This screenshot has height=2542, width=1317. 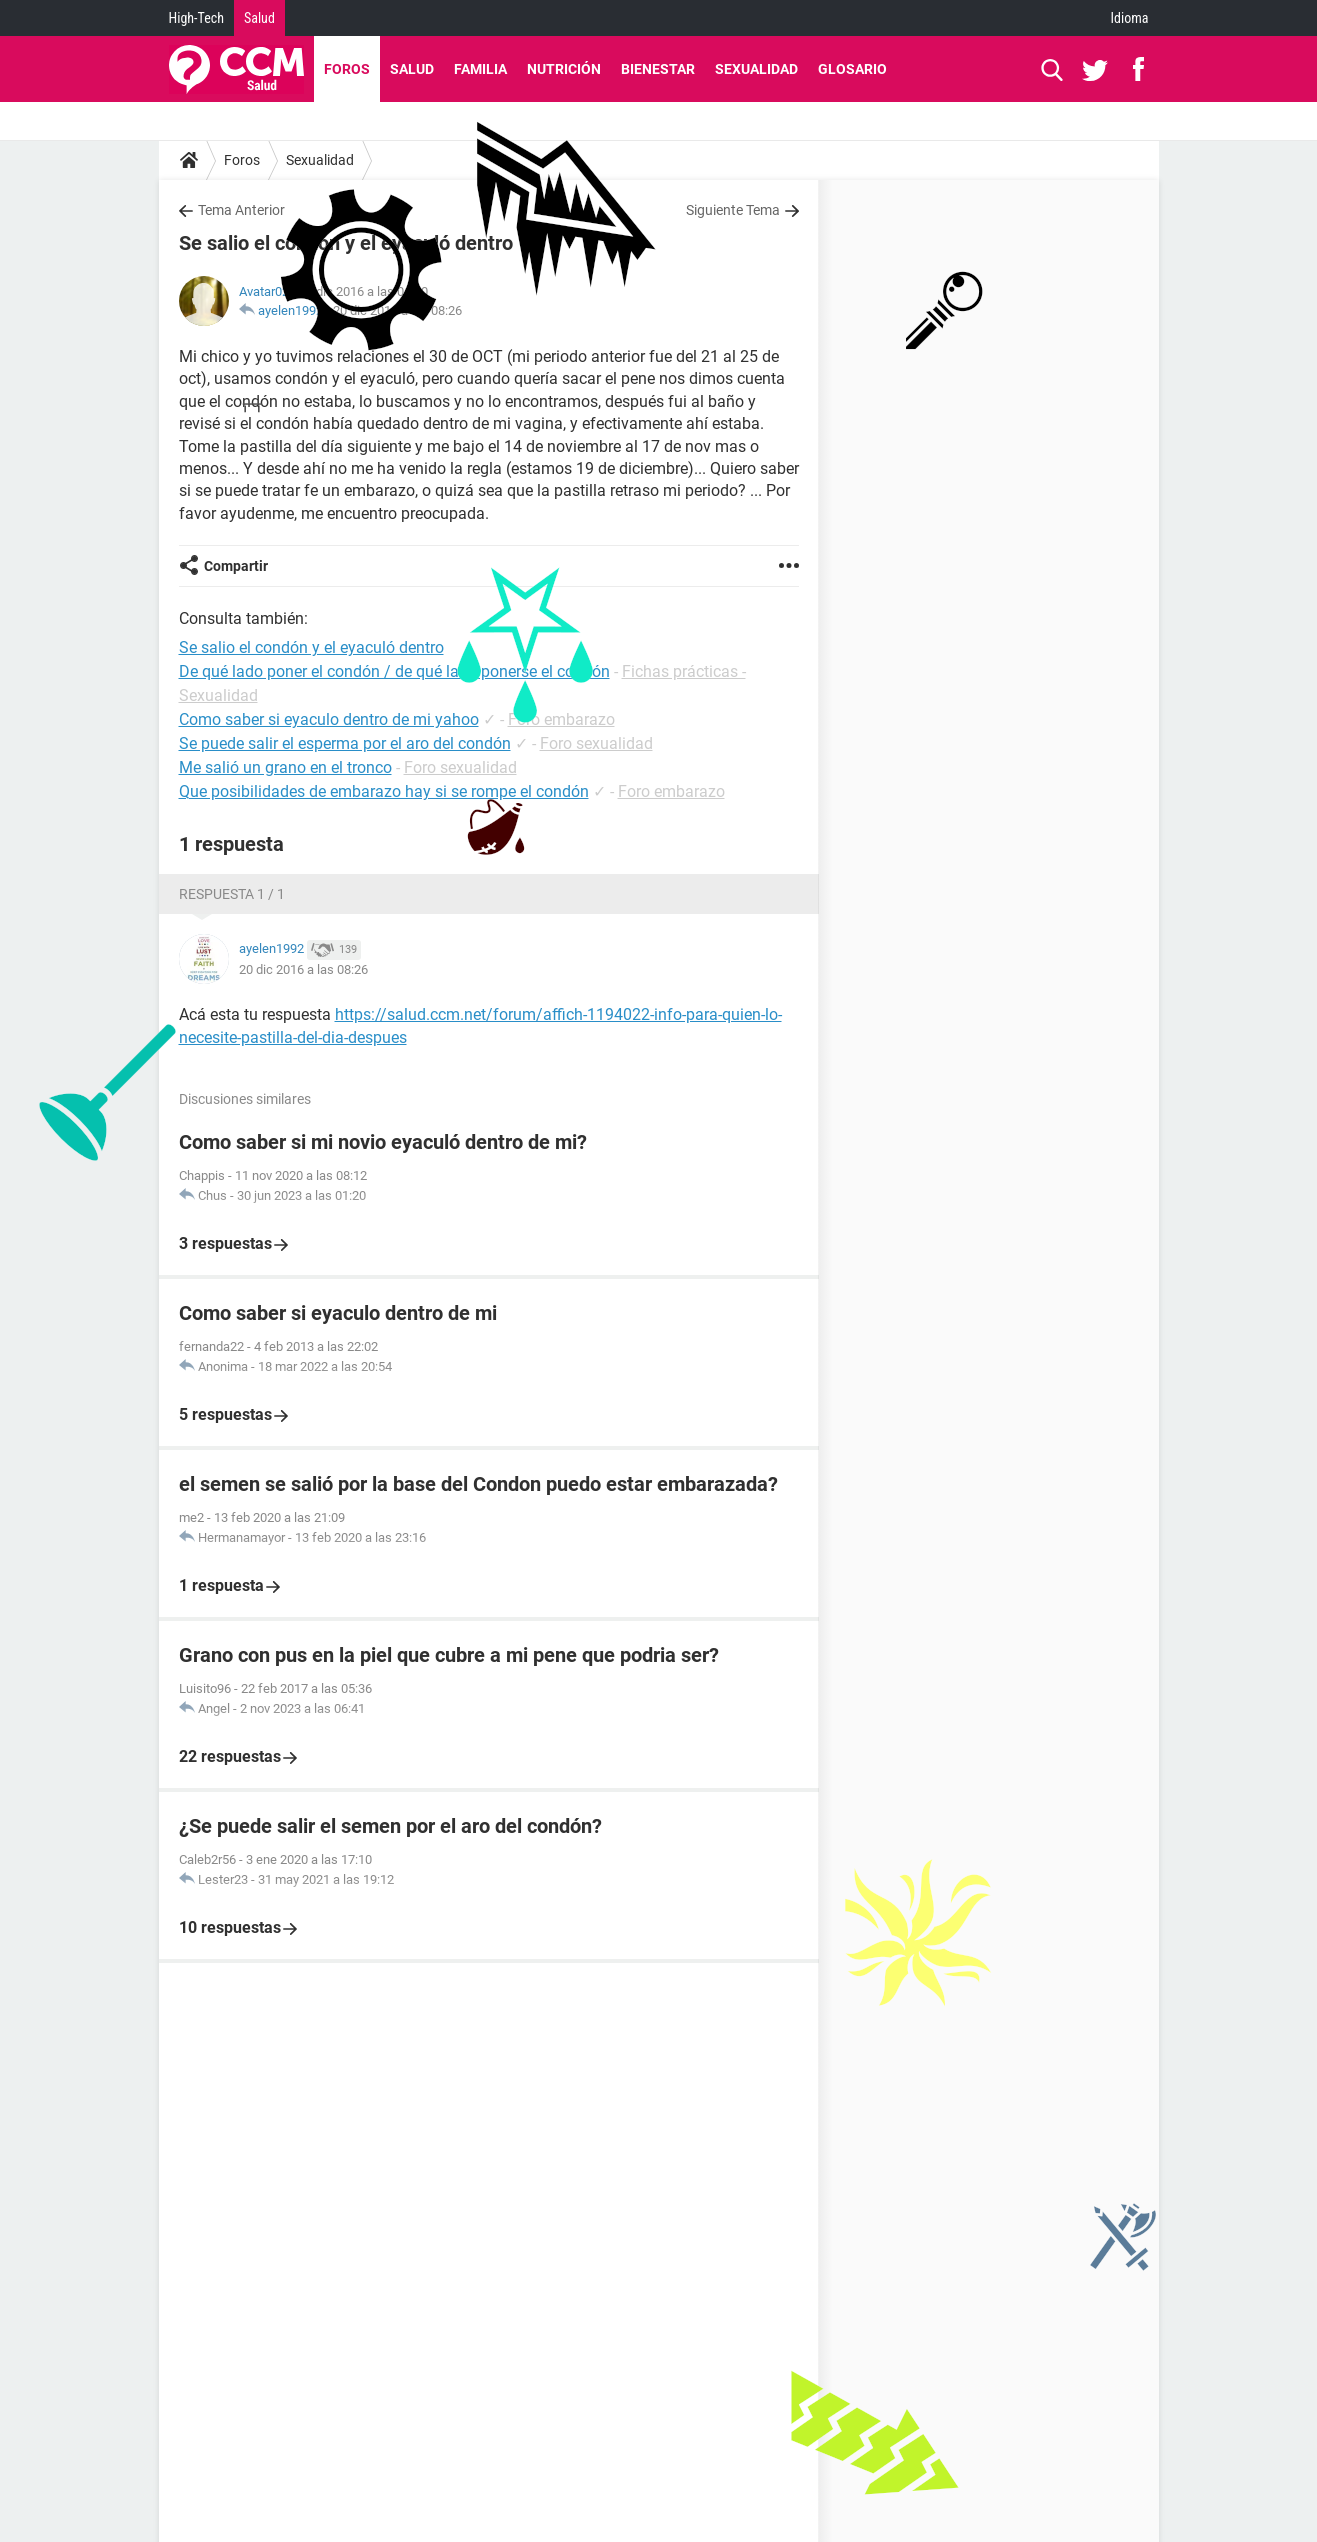 I want to click on indicates a dissolving or expiring bonus, so click(x=523, y=645).